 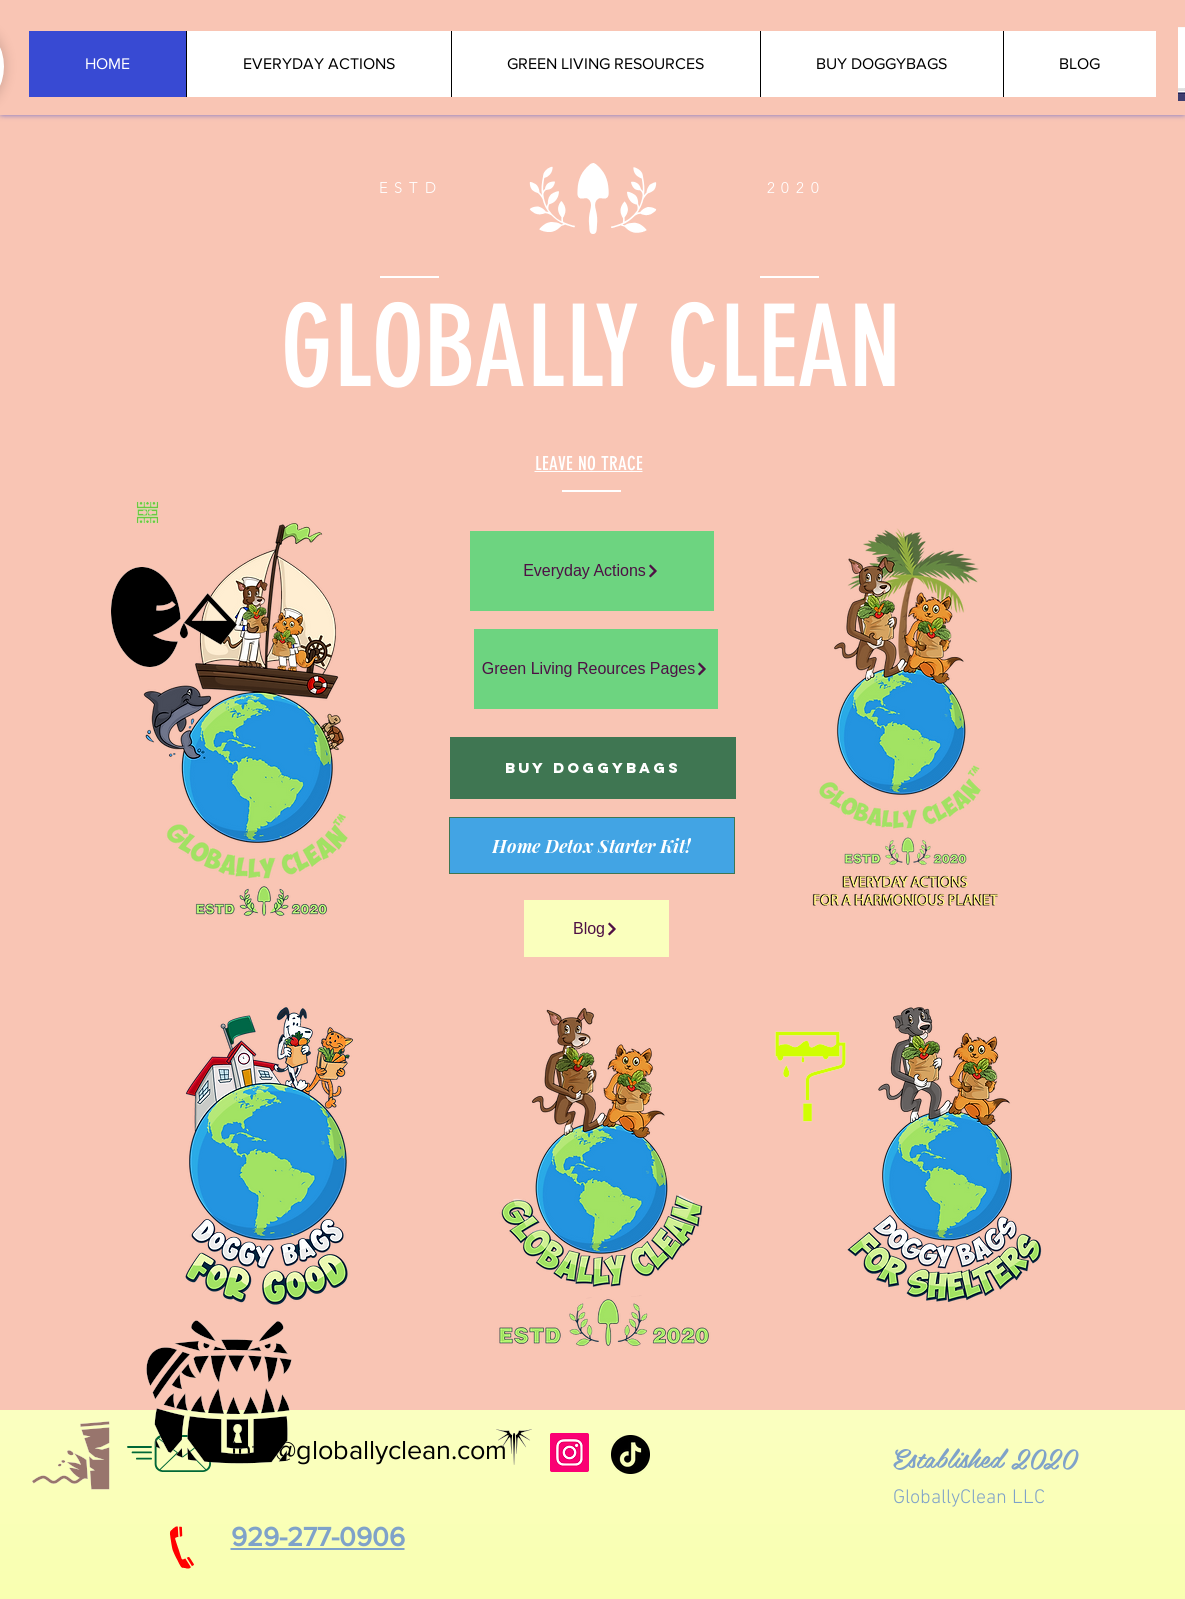 What do you see at coordinates (514, 1447) in the screenshot?
I see `select evil or dark faction in character creation` at bounding box center [514, 1447].